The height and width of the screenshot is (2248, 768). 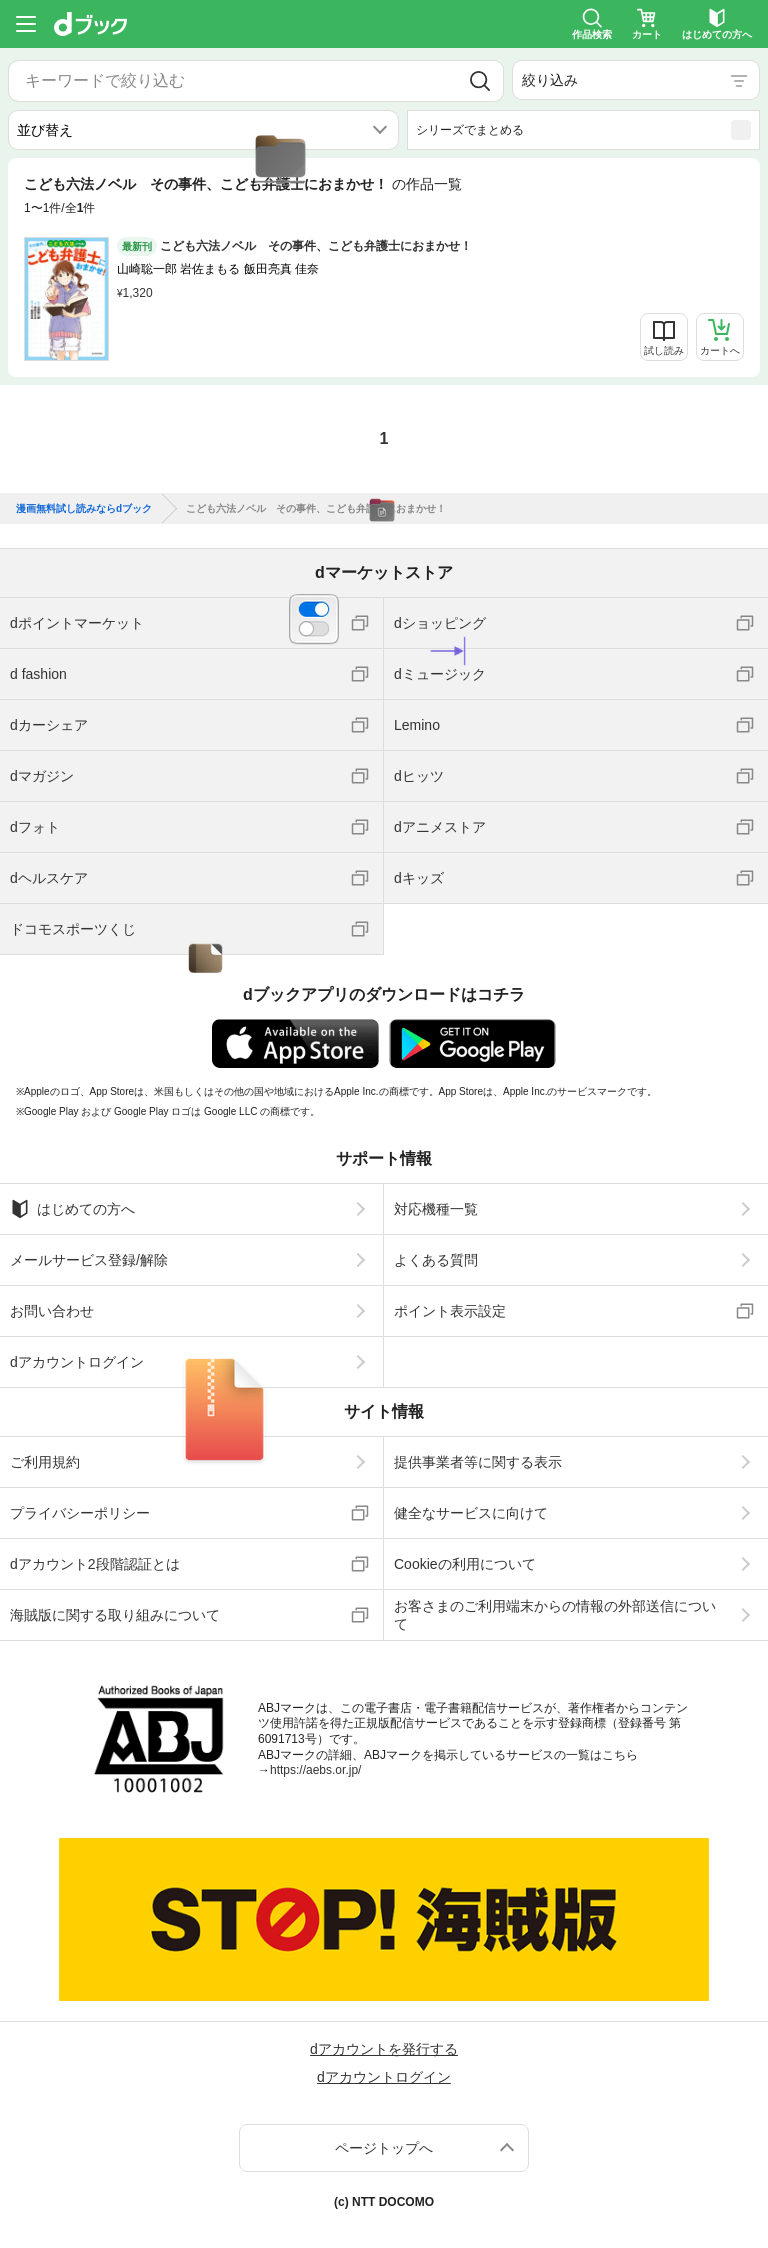 I want to click on change desktop wallpaper settings, so click(x=205, y=957).